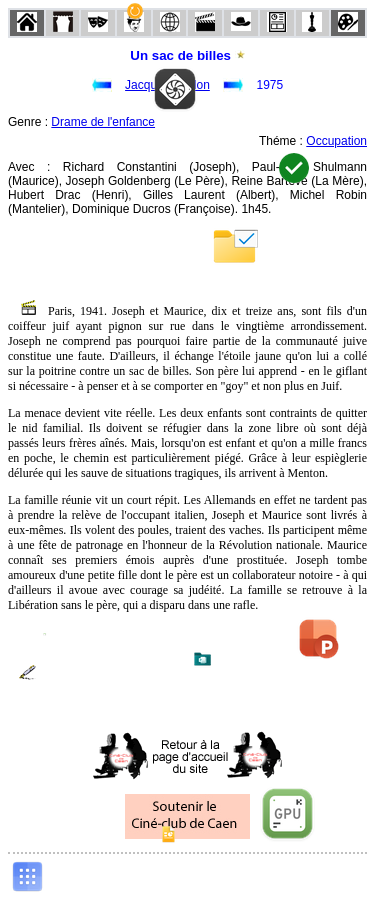 Image resolution: width=375 pixels, height=917 pixels. I want to click on set up recurring payments or financial reminders, so click(27, 611).